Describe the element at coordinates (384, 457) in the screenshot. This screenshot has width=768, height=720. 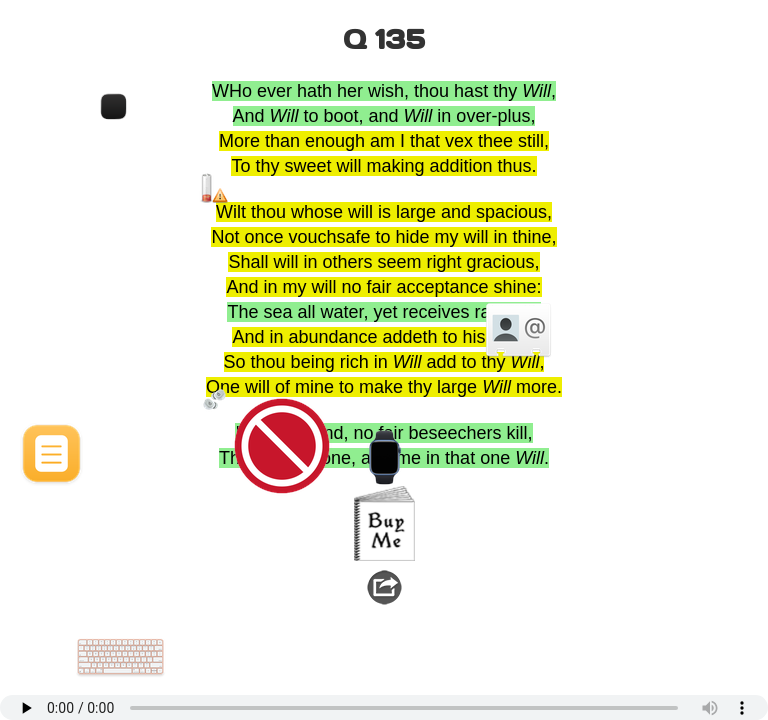
I see `apple watch series 8 device icon` at that location.